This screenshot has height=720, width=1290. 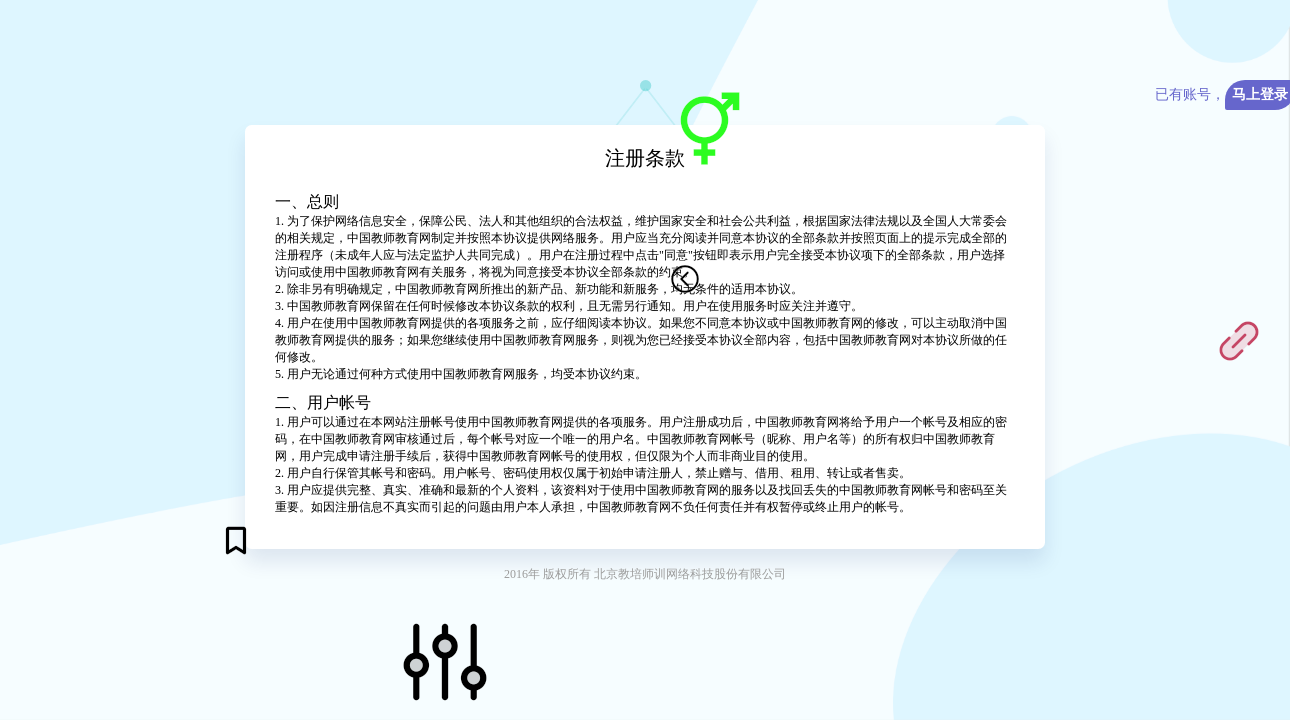 I want to click on adjust settings or preferences, so click(x=445, y=662).